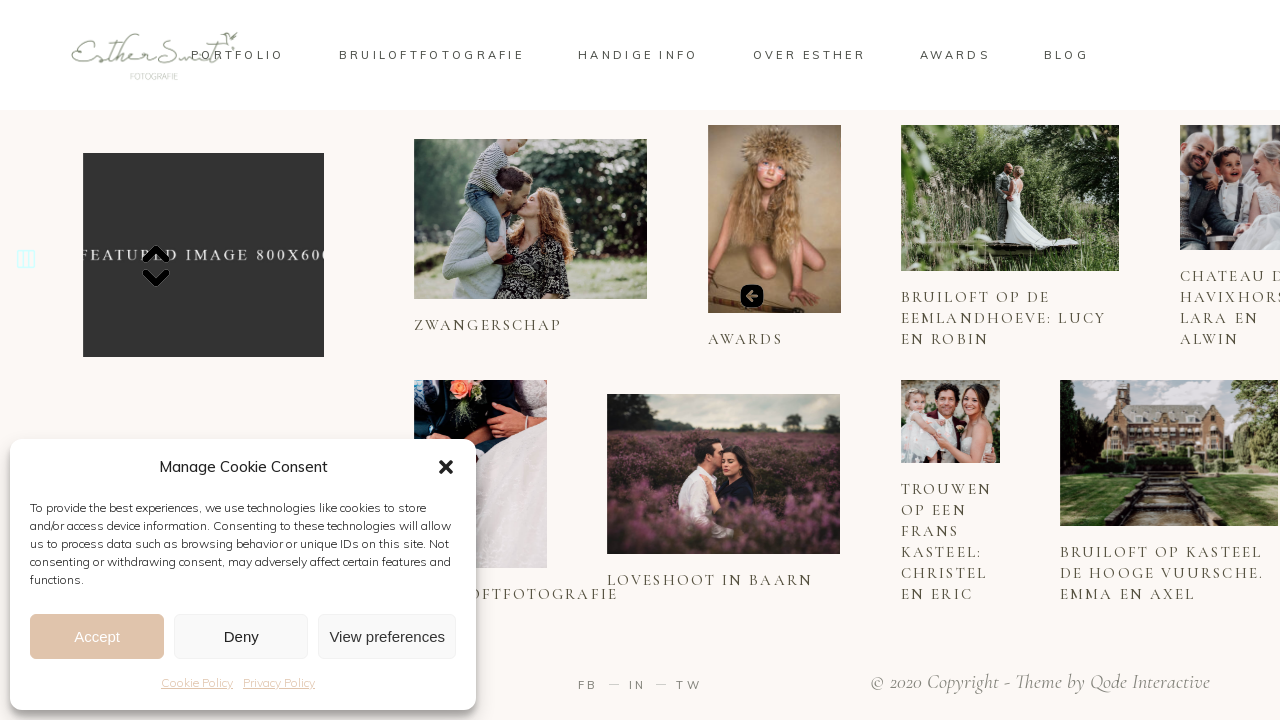  What do you see at coordinates (752, 296) in the screenshot?
I see `go back to the previous screen` at bounding box center [752, 296].